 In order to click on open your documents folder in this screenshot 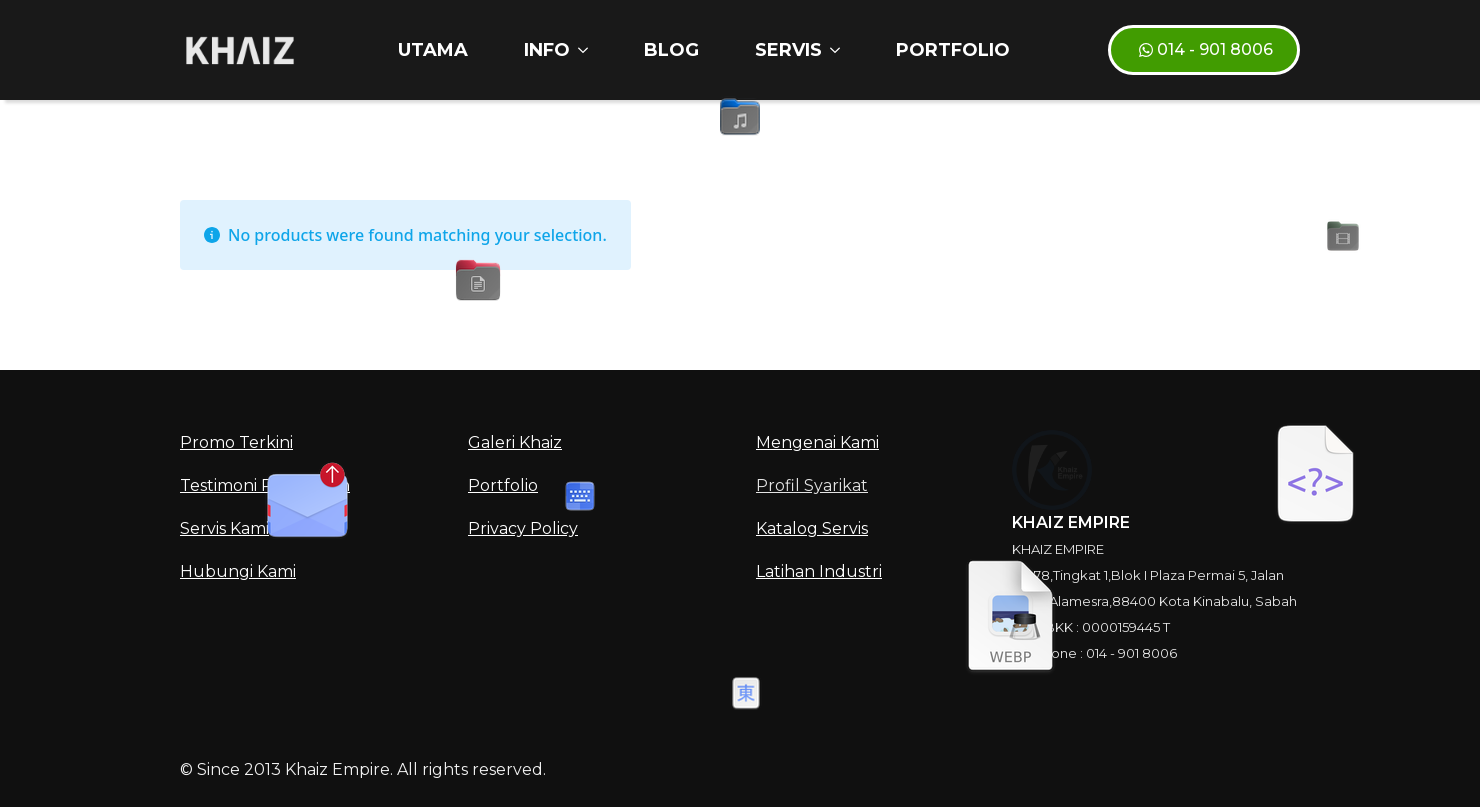, I will do `click(478, 280)`.